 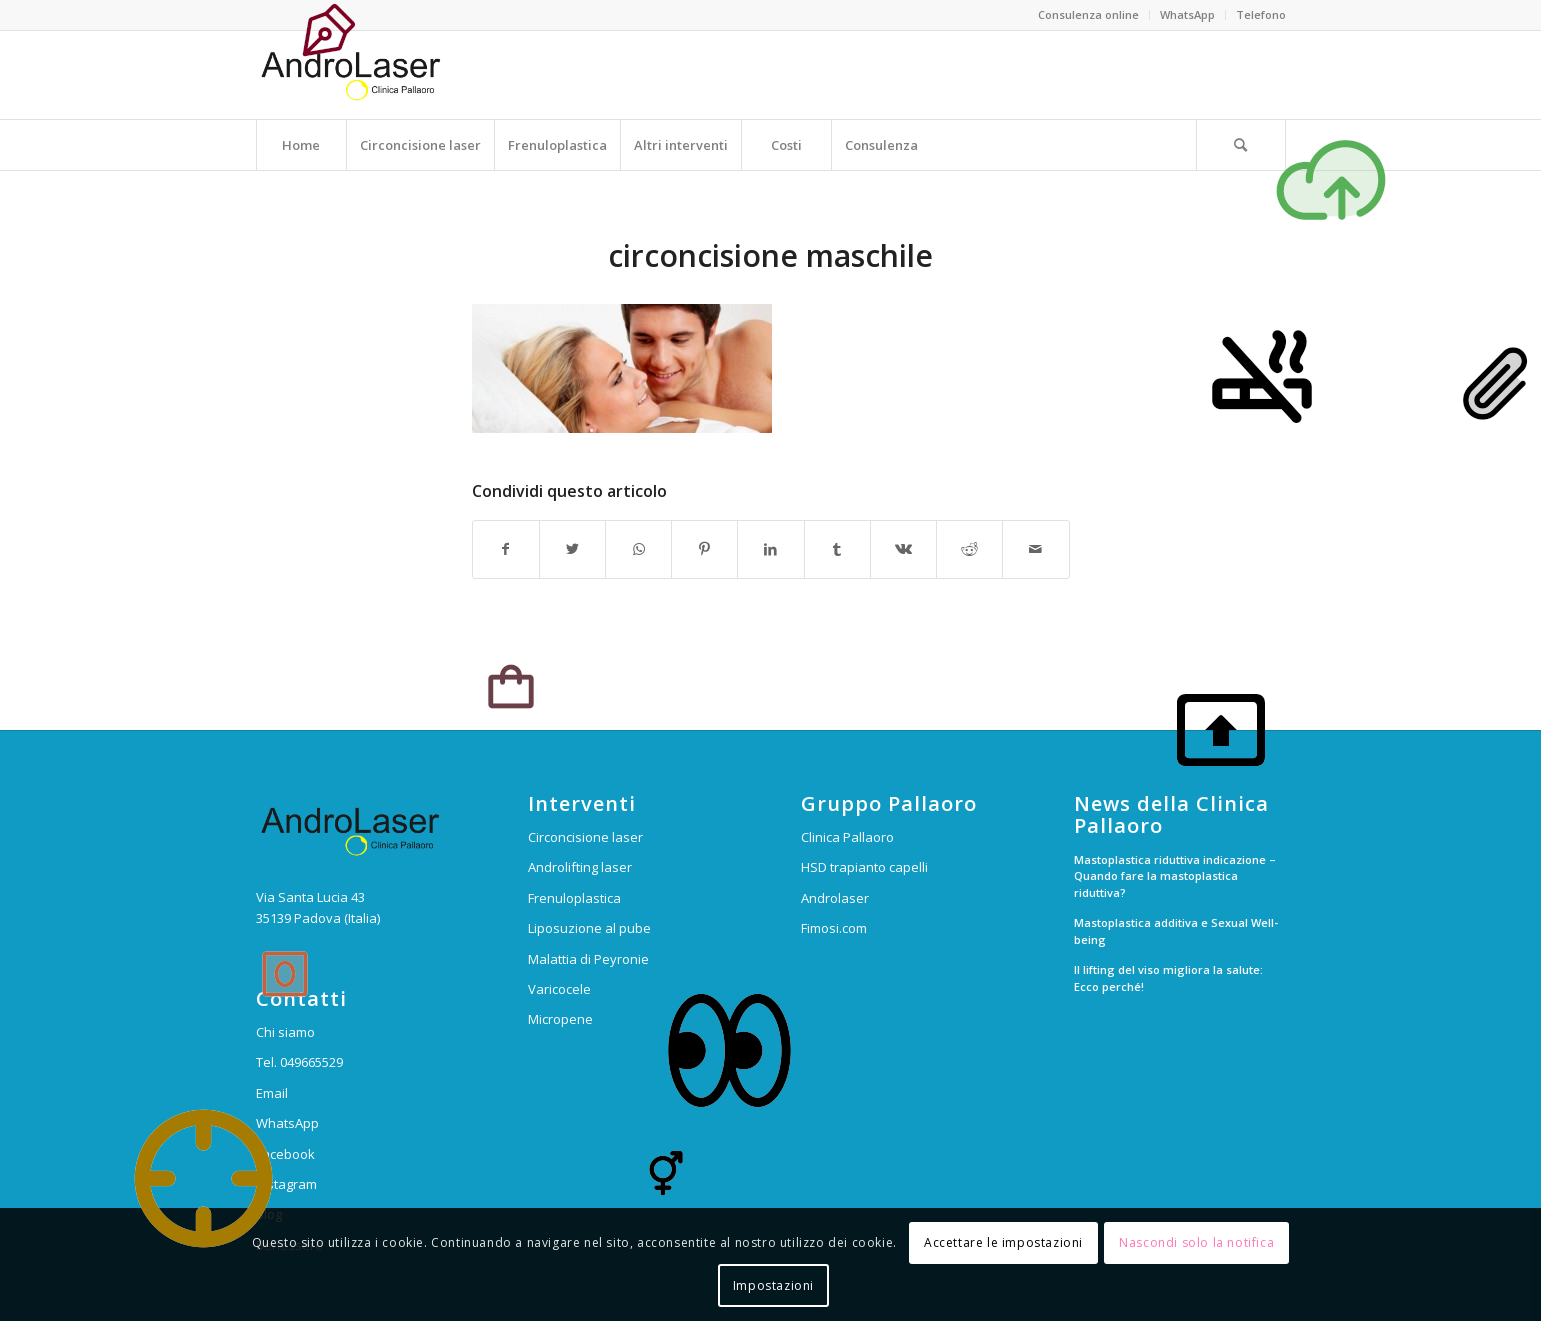 I want to click on upload file to cloud storage, so click(x=1331, y=180).